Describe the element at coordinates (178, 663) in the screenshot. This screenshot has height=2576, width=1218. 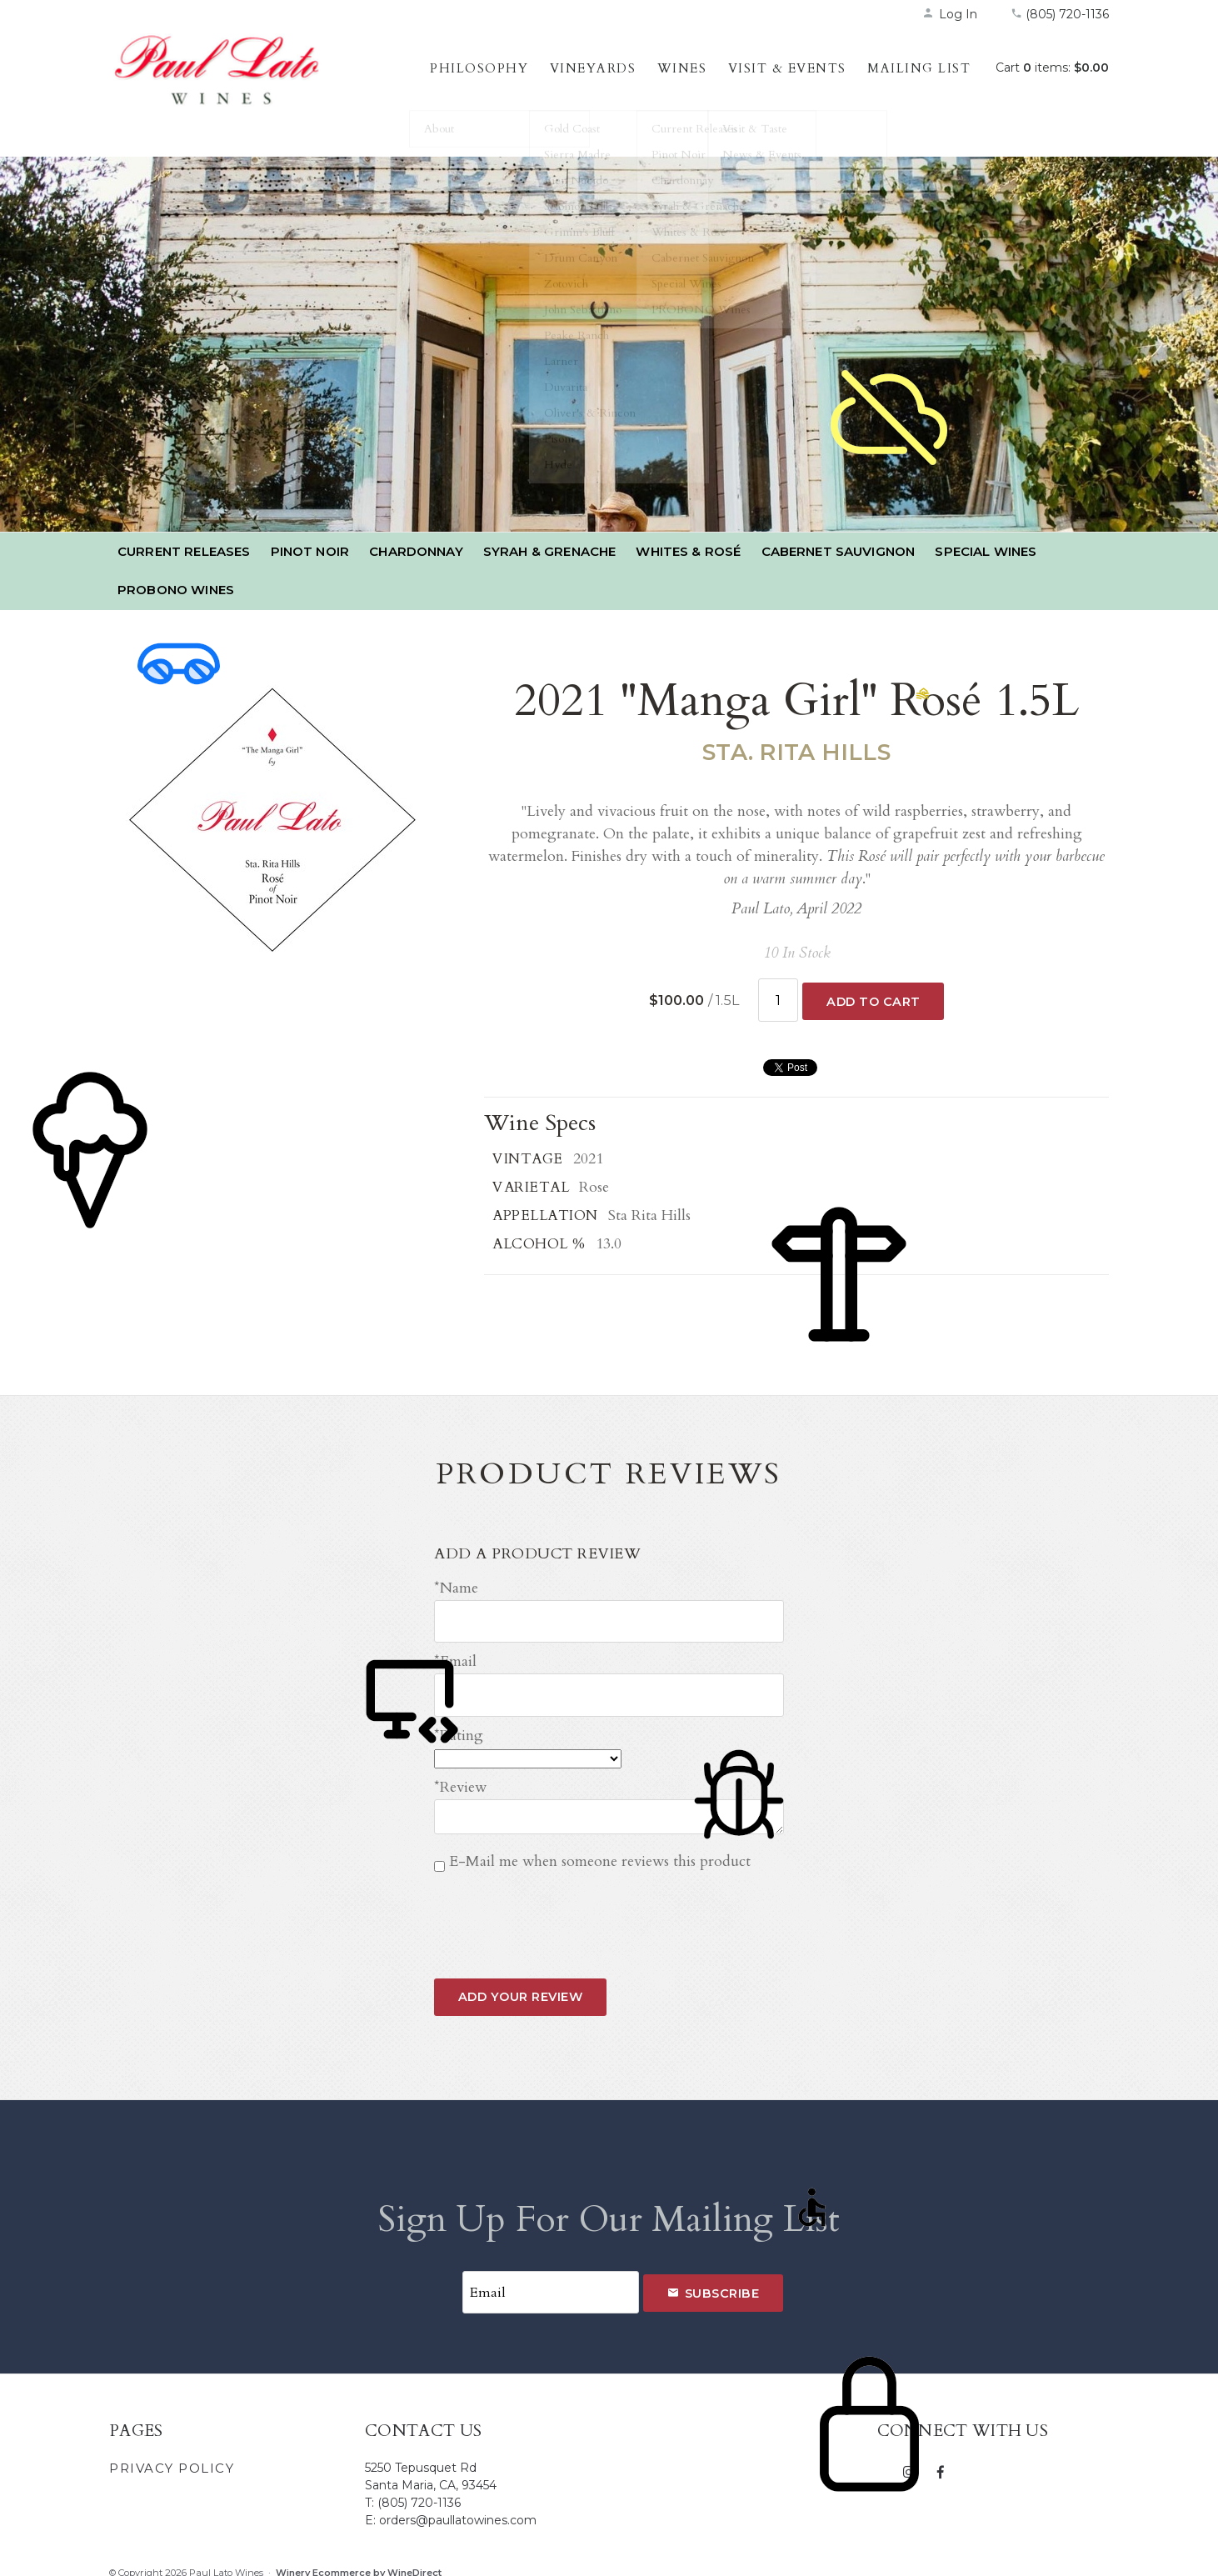
I see `access virtual reality or immersive mode` at that location.